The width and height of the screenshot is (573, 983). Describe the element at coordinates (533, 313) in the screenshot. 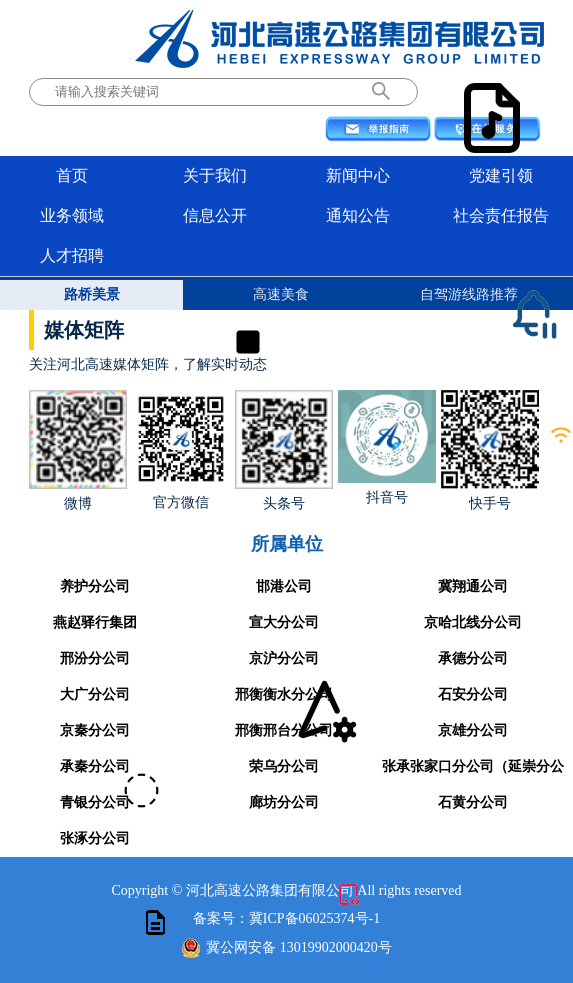

I see `pause notifications` at that location.